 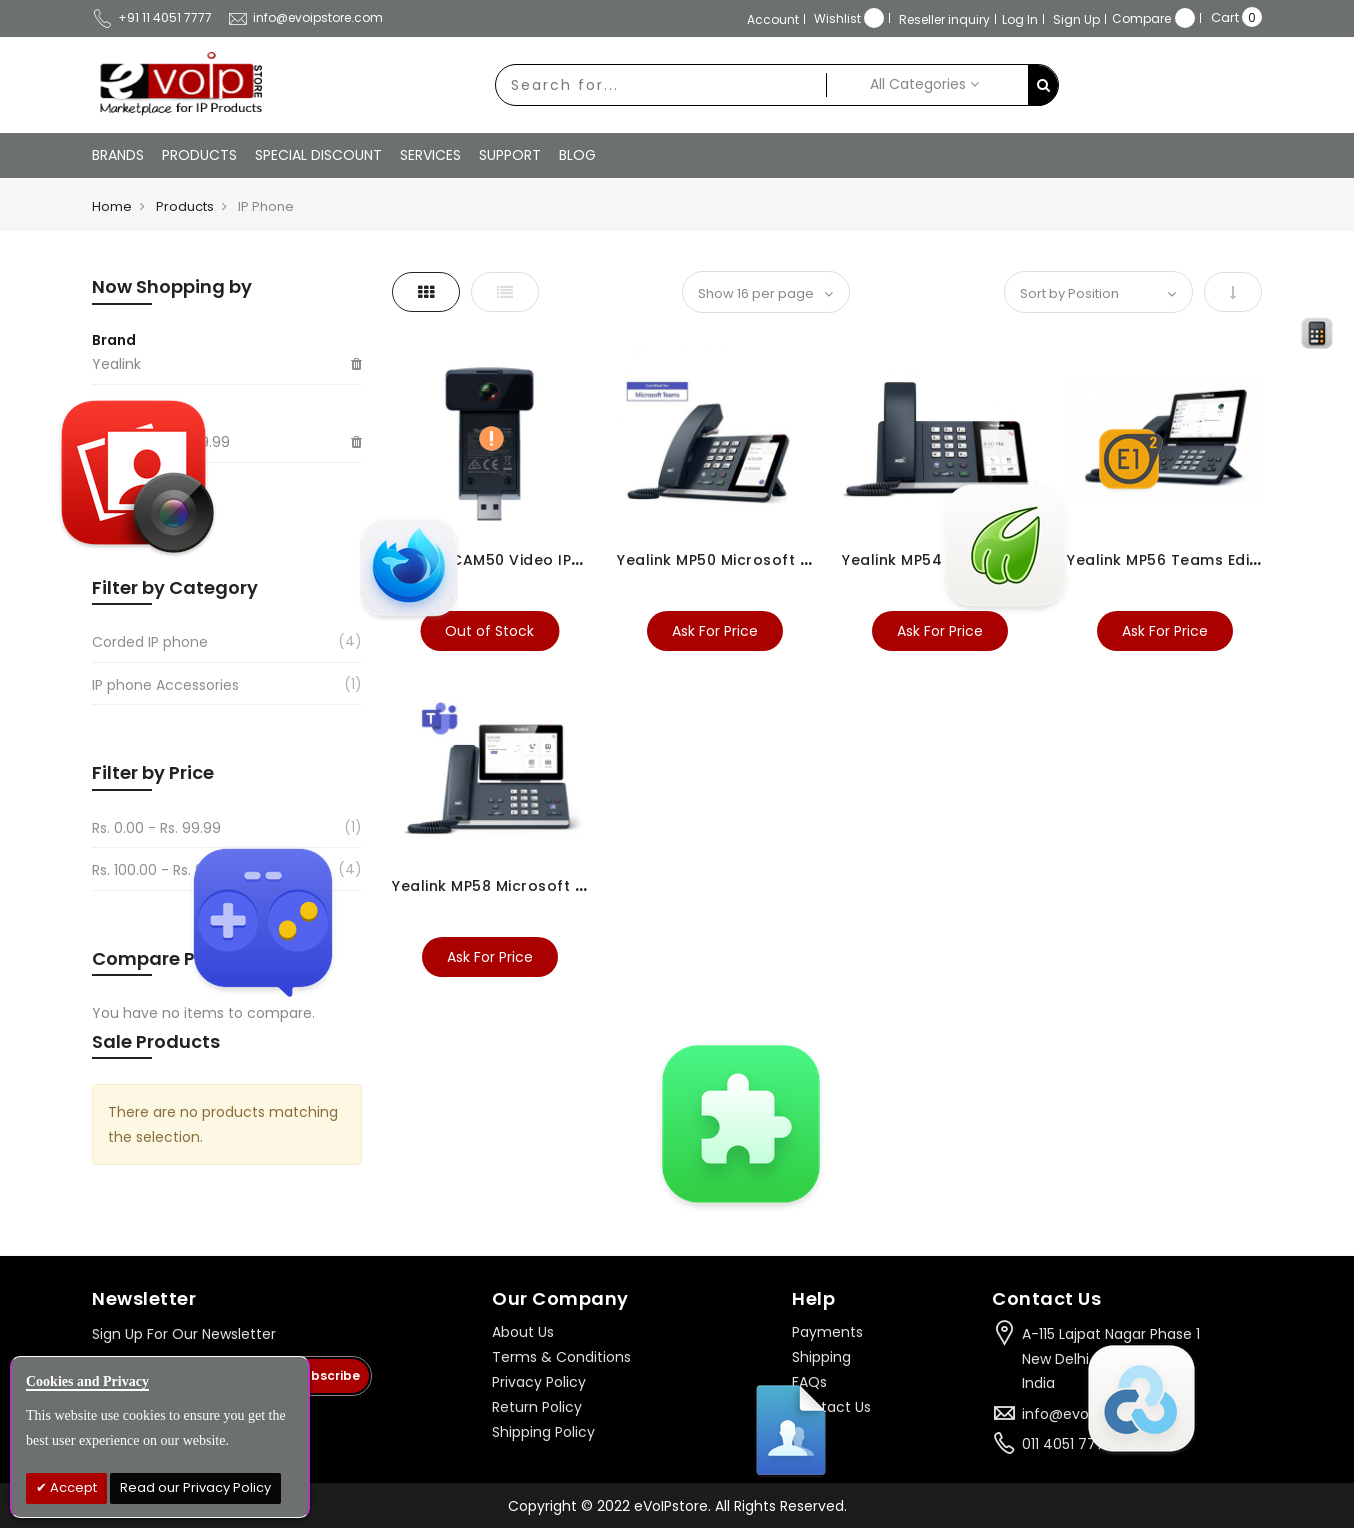 What do you see at coordinates (1317, 333) in the screenshot?
I see `open the calculator app` at bounding box center [1317, 333].